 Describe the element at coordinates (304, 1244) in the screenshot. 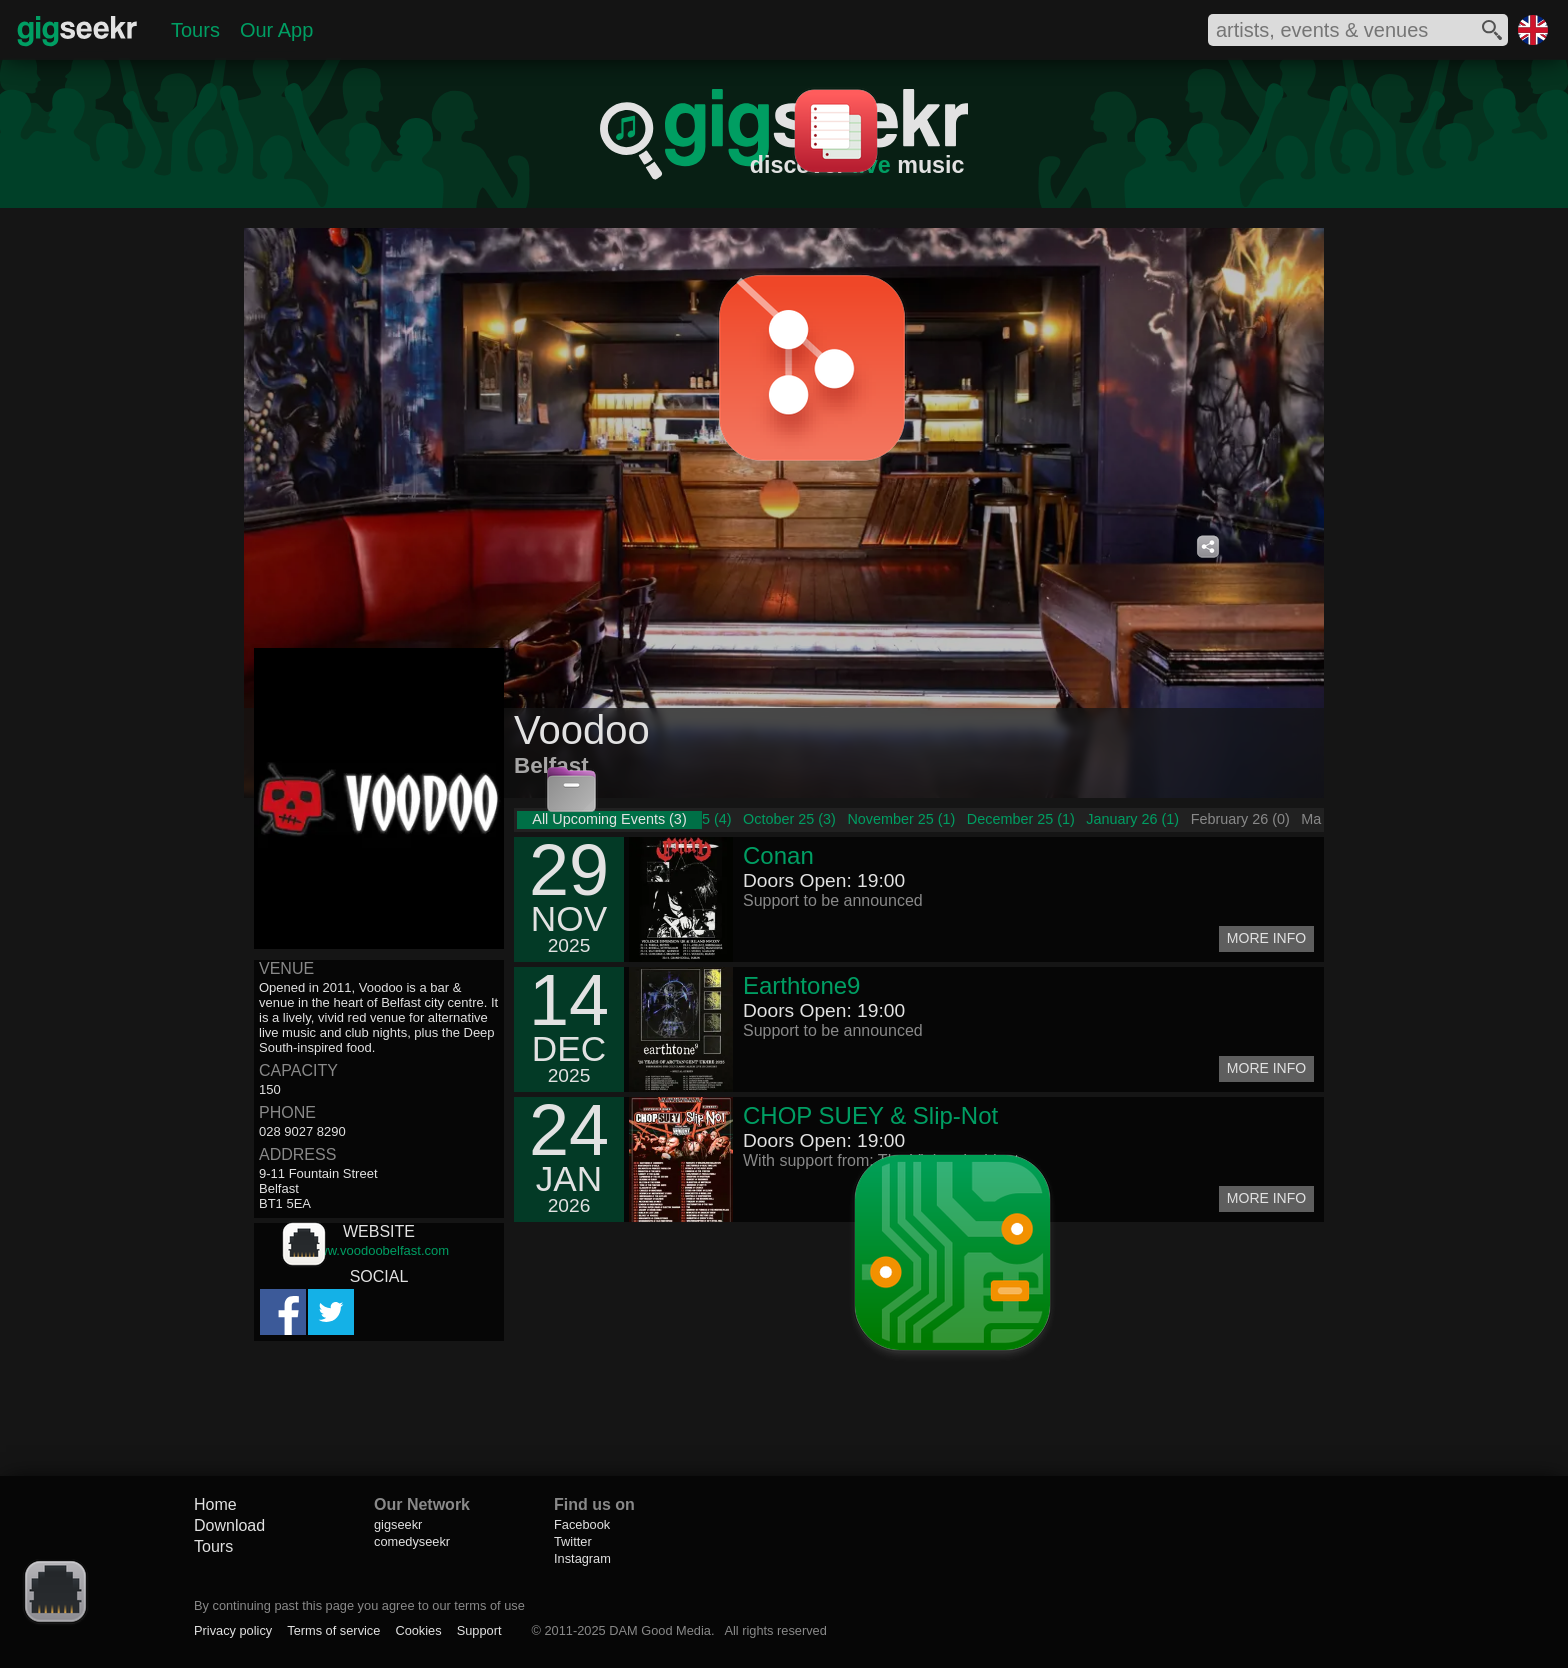

I see `configure DSL network connection settings` at that location.